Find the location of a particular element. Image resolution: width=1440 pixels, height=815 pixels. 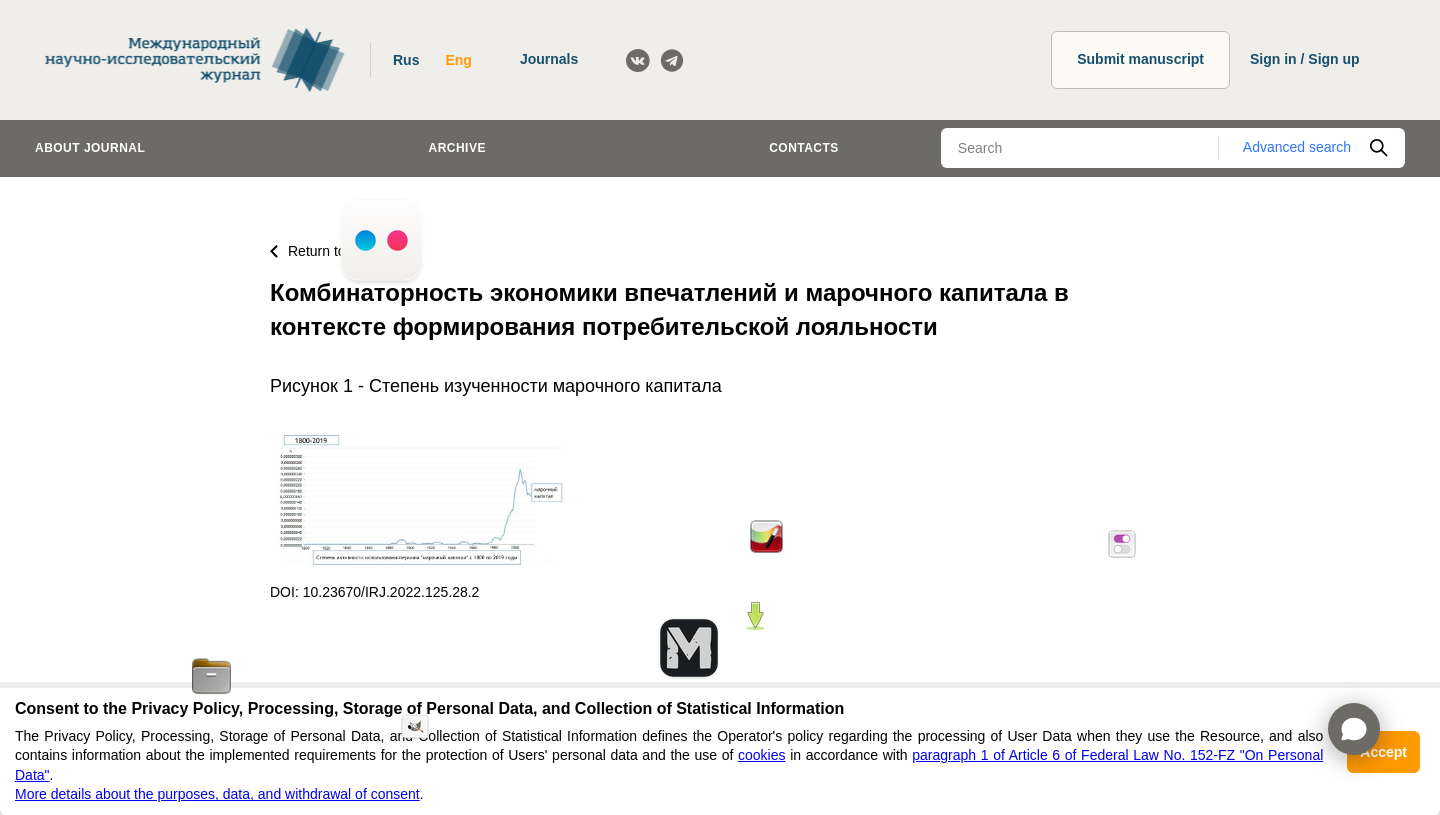

open gnome tweaks settings is located at coordinates (1122, 544).